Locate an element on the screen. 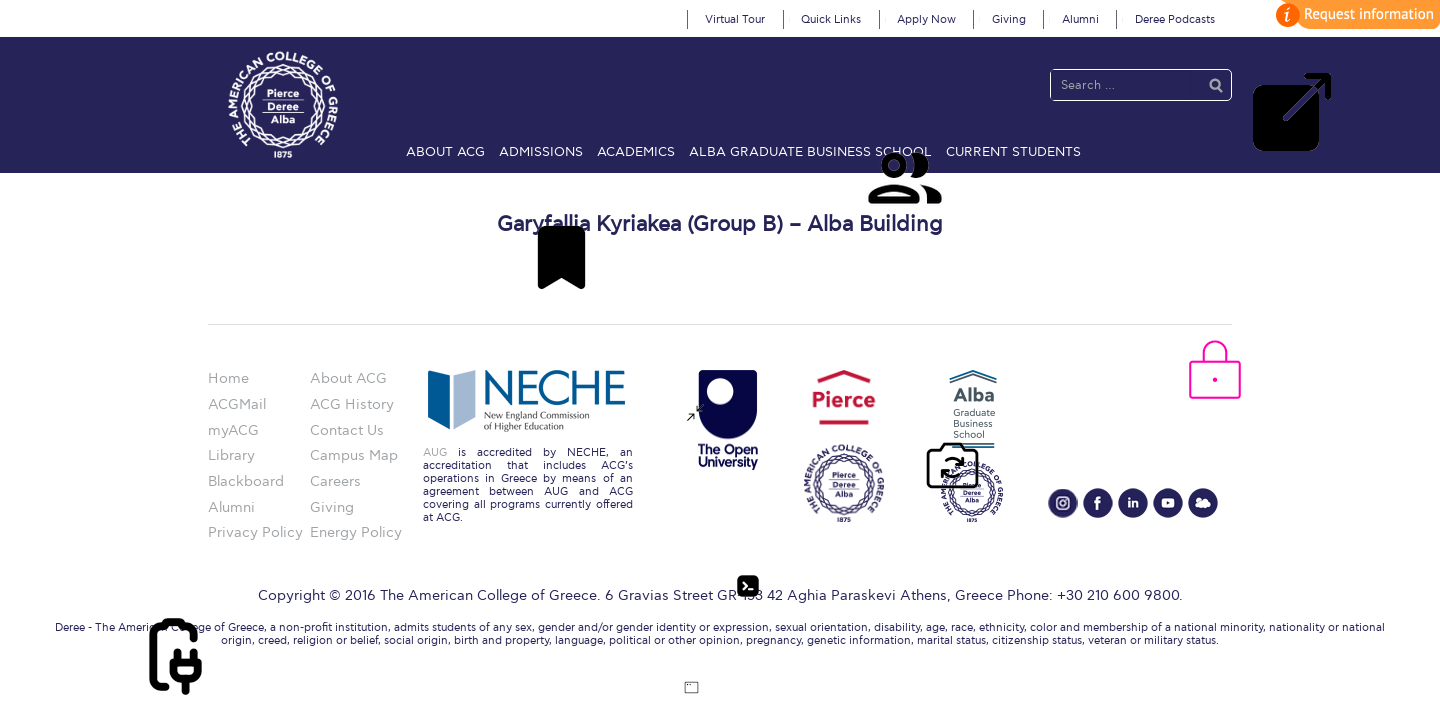 This screenshot has height=720, width=1440. lock or secure this item is located at coordinates (1215, 373).